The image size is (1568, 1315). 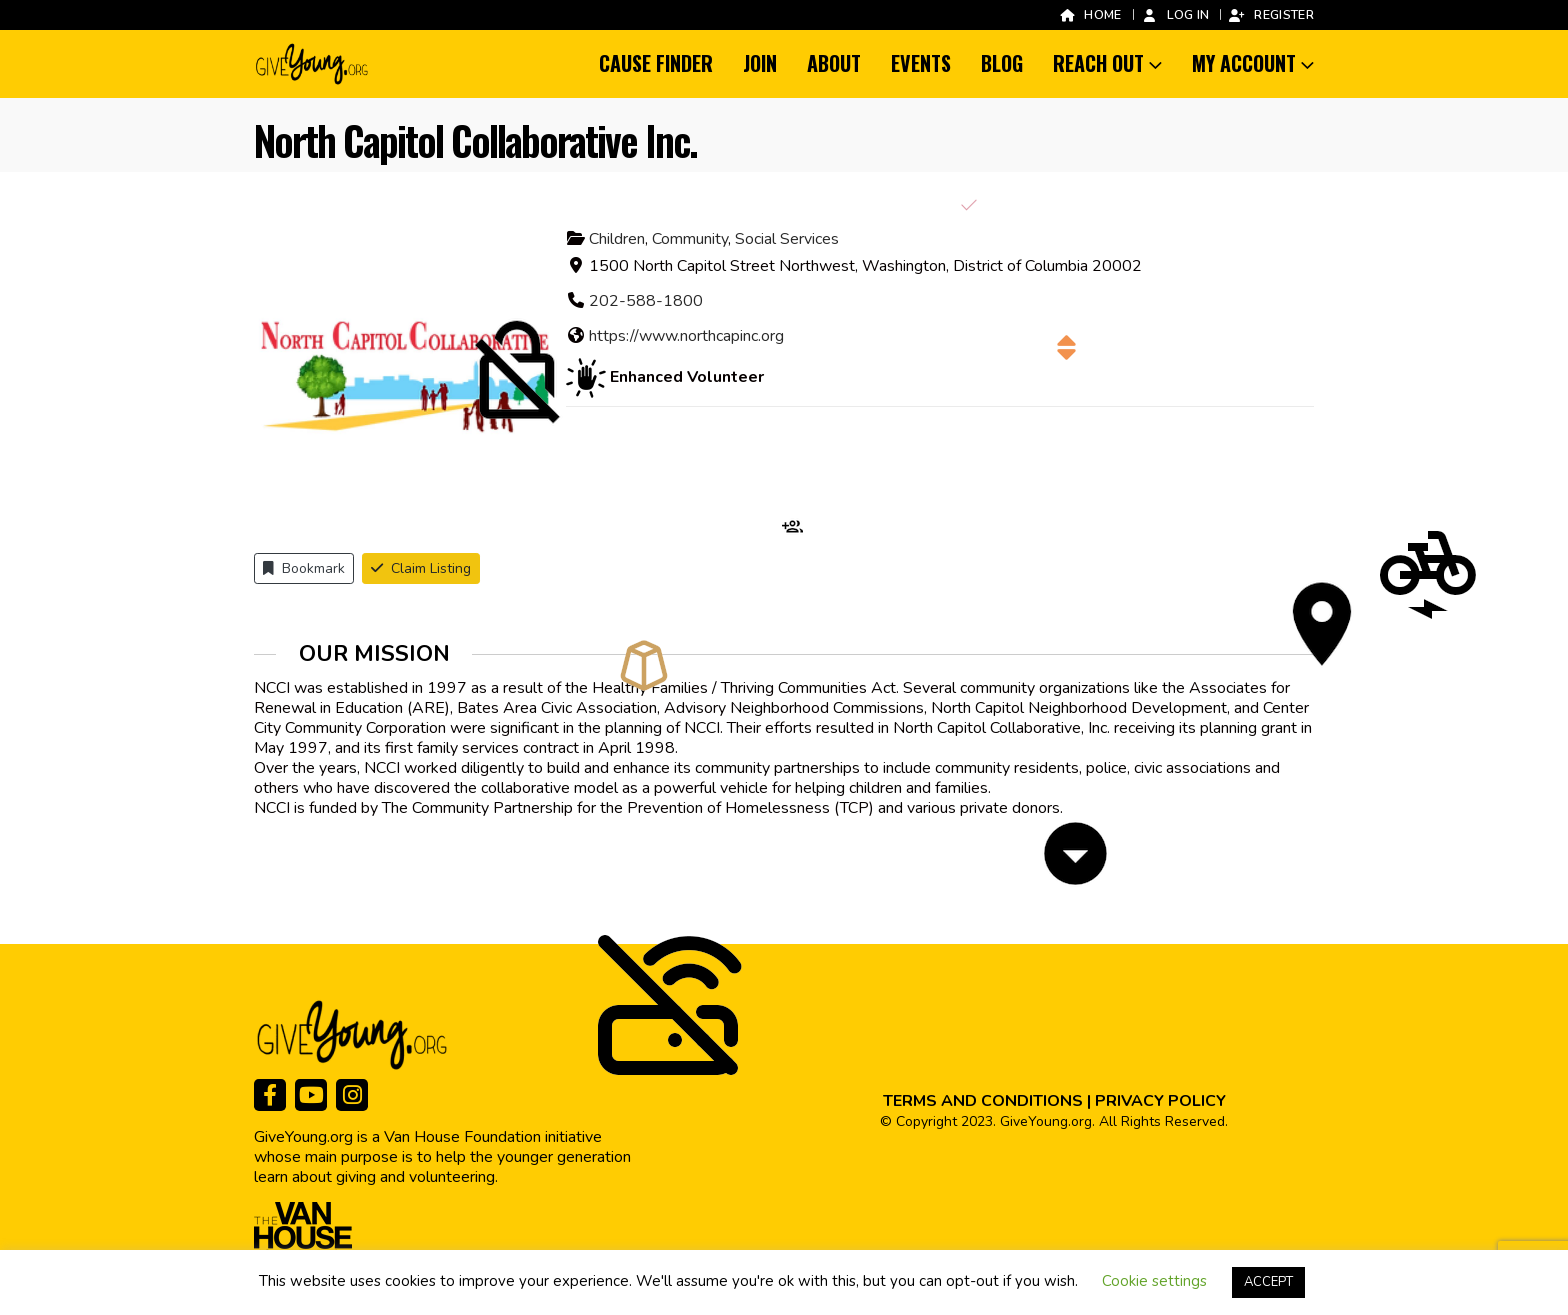 I want to click on tap to expand dropdown menu, so click(x=1075, y=853).